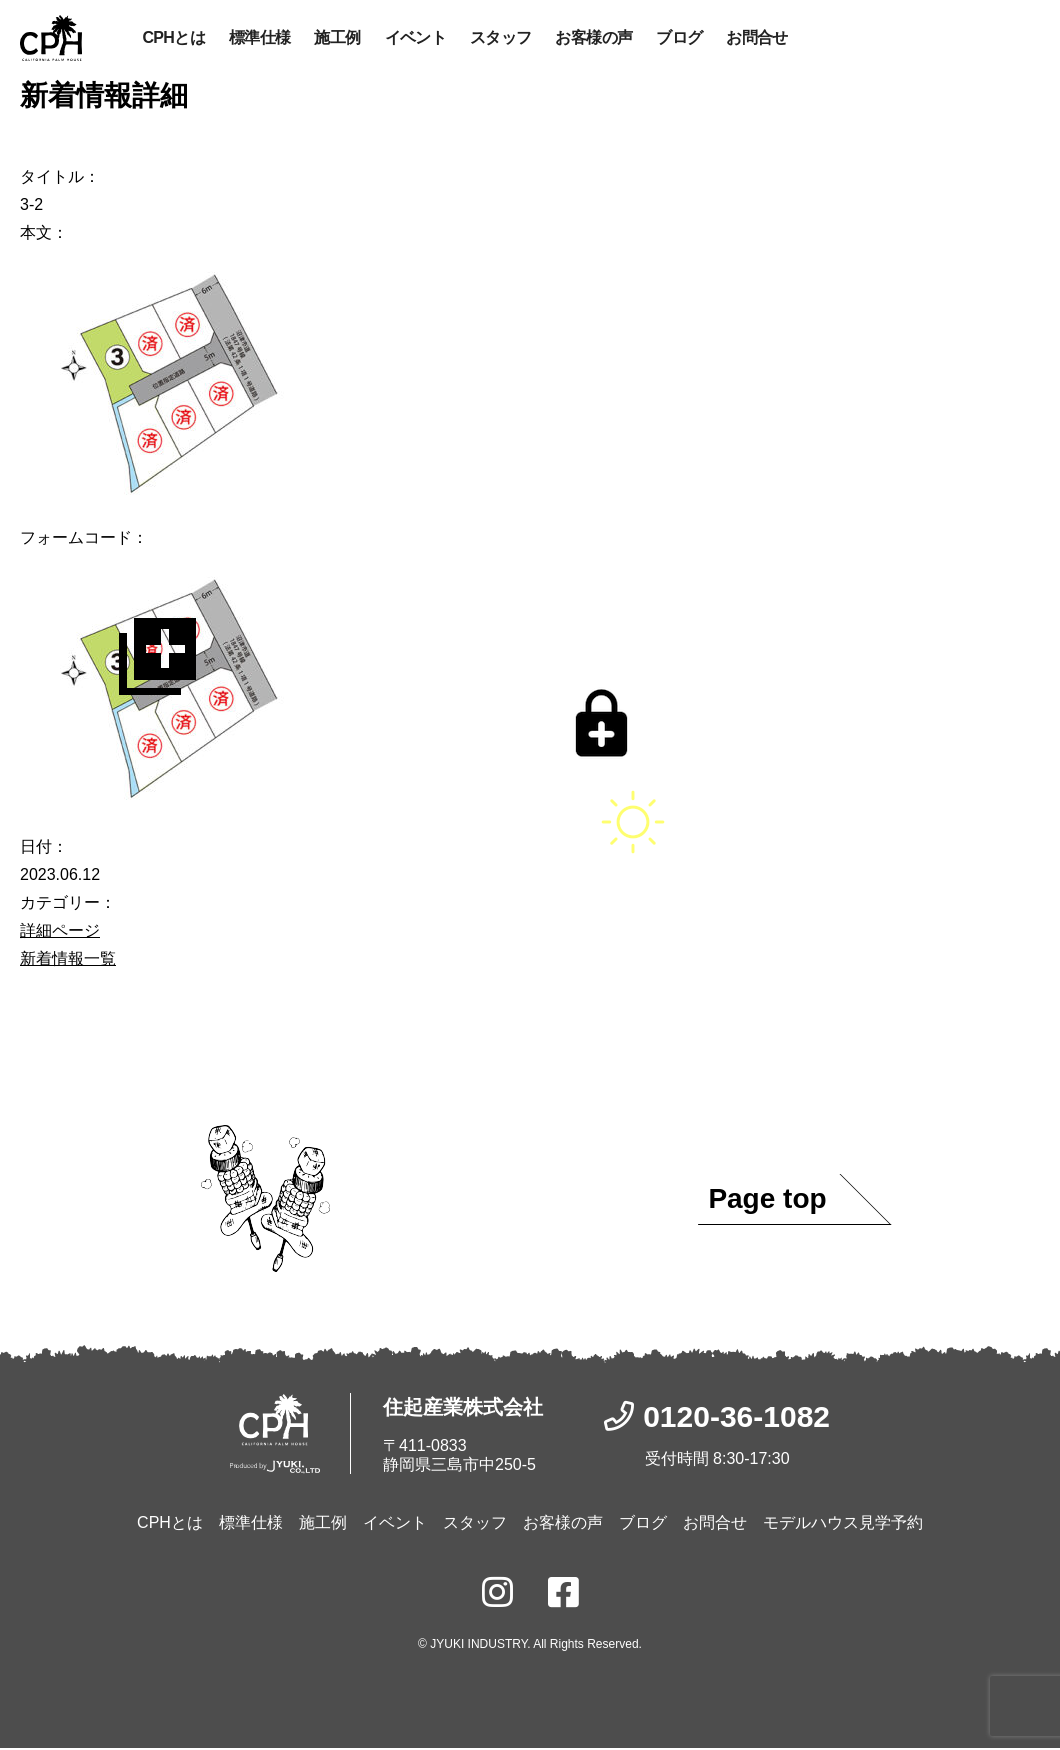  I want to click on enable enhanced encryption for secure communication, so click(601, 724).